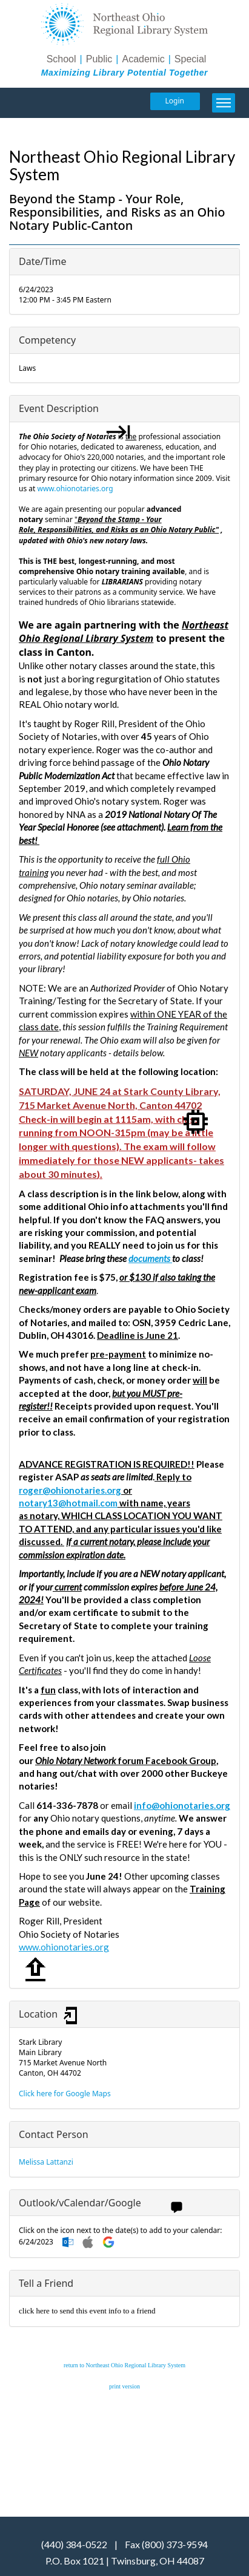  Describe the element at coordinates (196, 1122) in the screenshot. I see `view device memory or storage info` at that location.